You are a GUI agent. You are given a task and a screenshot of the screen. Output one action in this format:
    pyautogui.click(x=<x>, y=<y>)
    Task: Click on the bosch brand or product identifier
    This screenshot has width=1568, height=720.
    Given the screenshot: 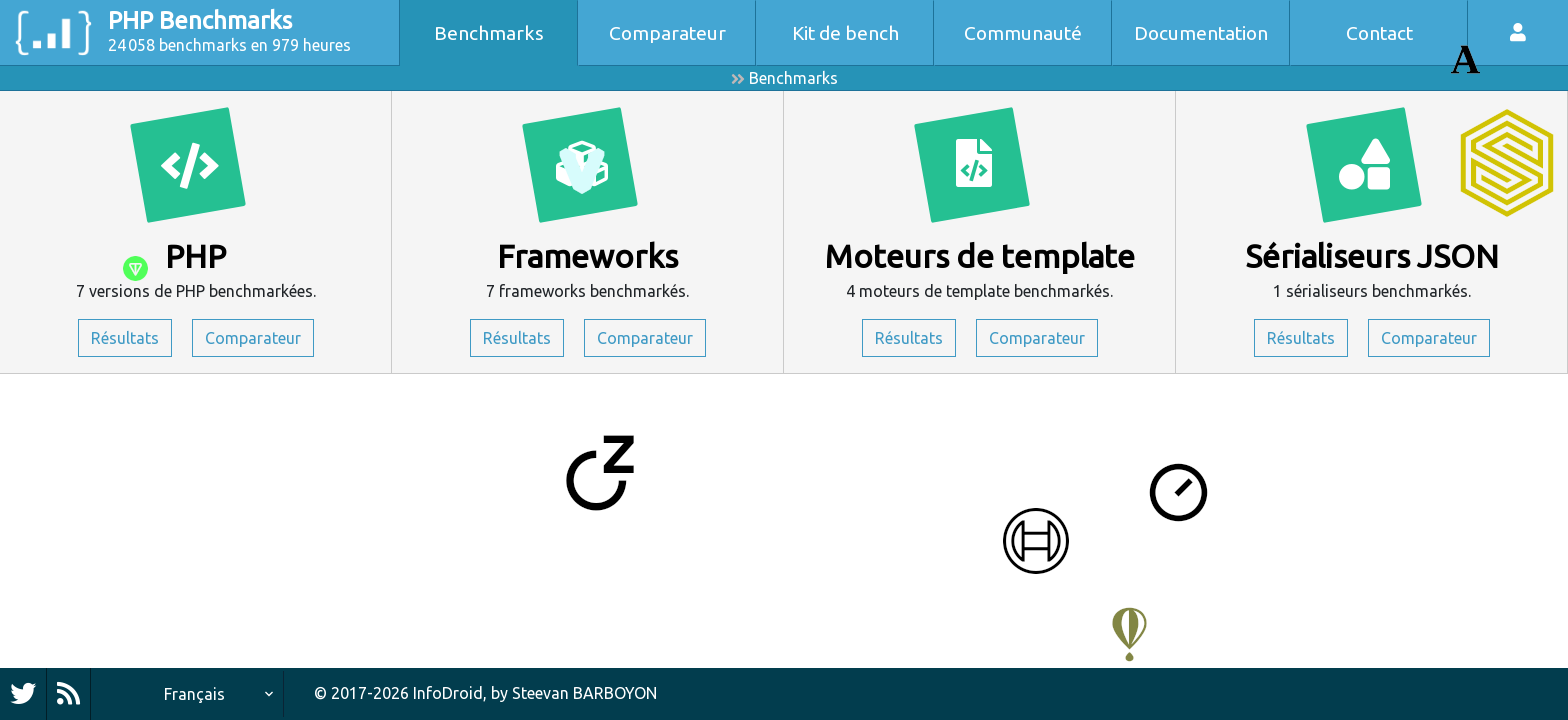 What is the action you would take?
    pyautogui.click(x=1036, y=541)
    